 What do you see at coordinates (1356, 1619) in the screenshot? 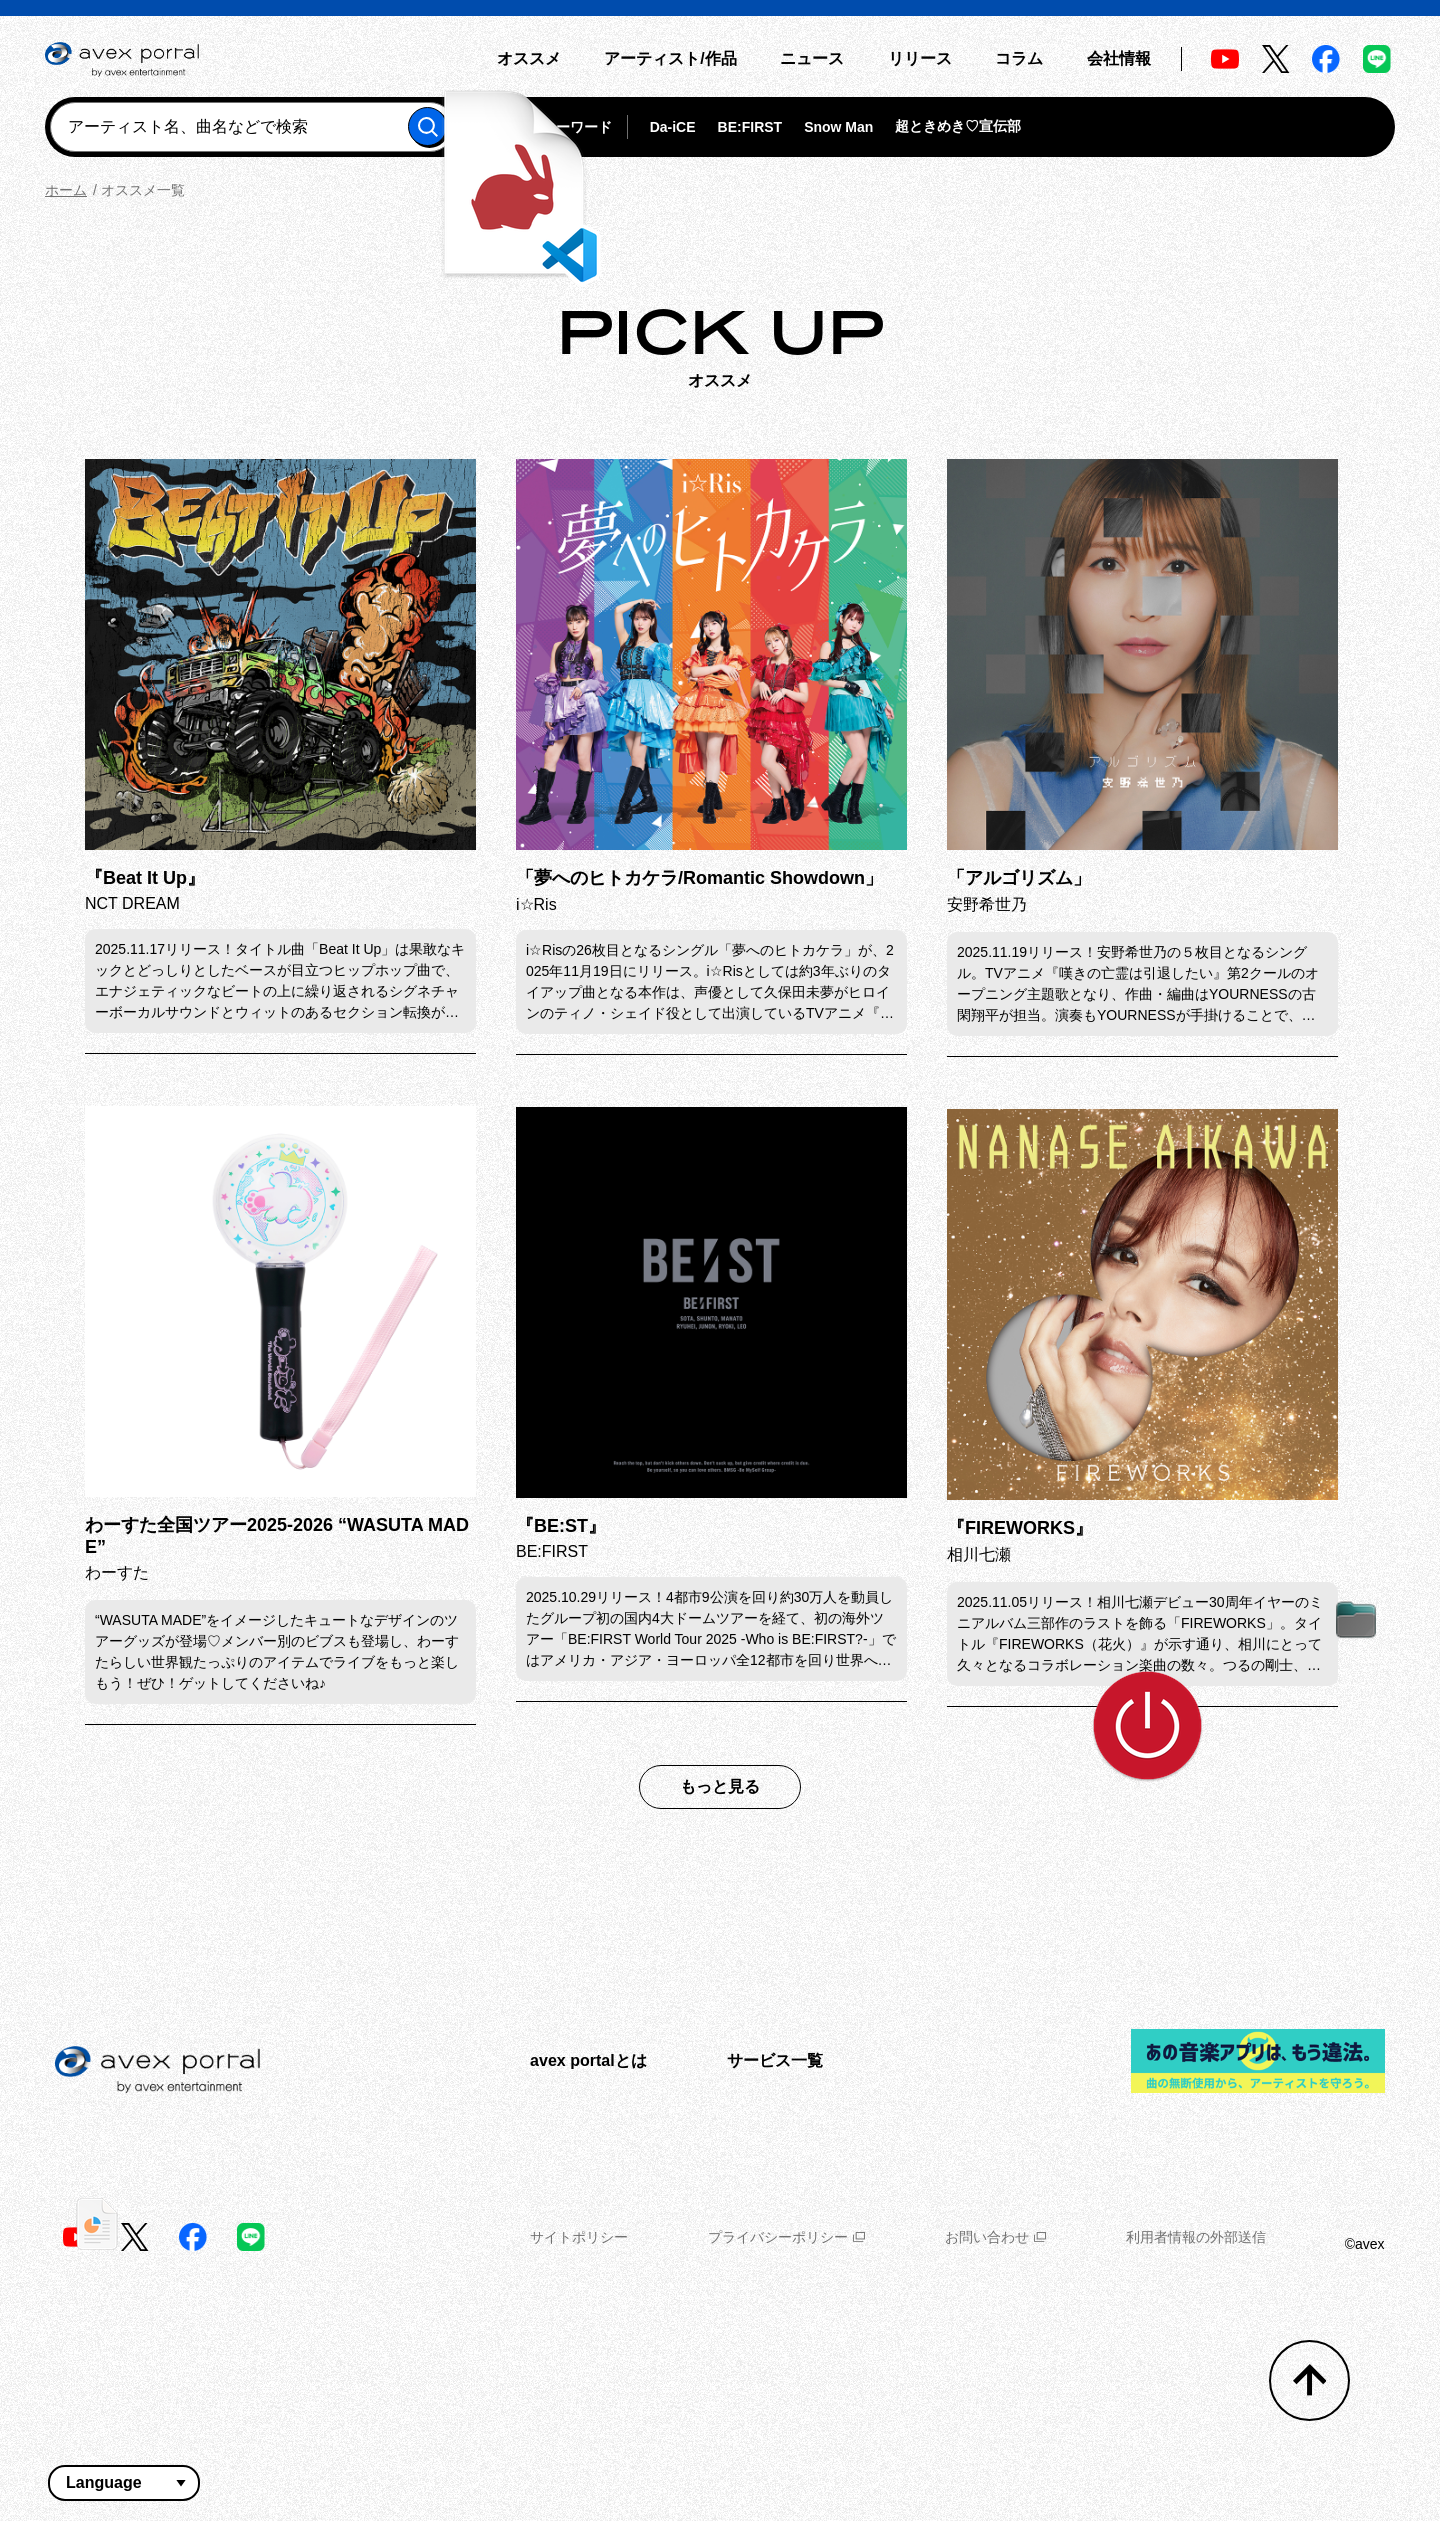
I see `indicates a valid drop target for moving files into this folder` at bounding box center [1356, 1619].